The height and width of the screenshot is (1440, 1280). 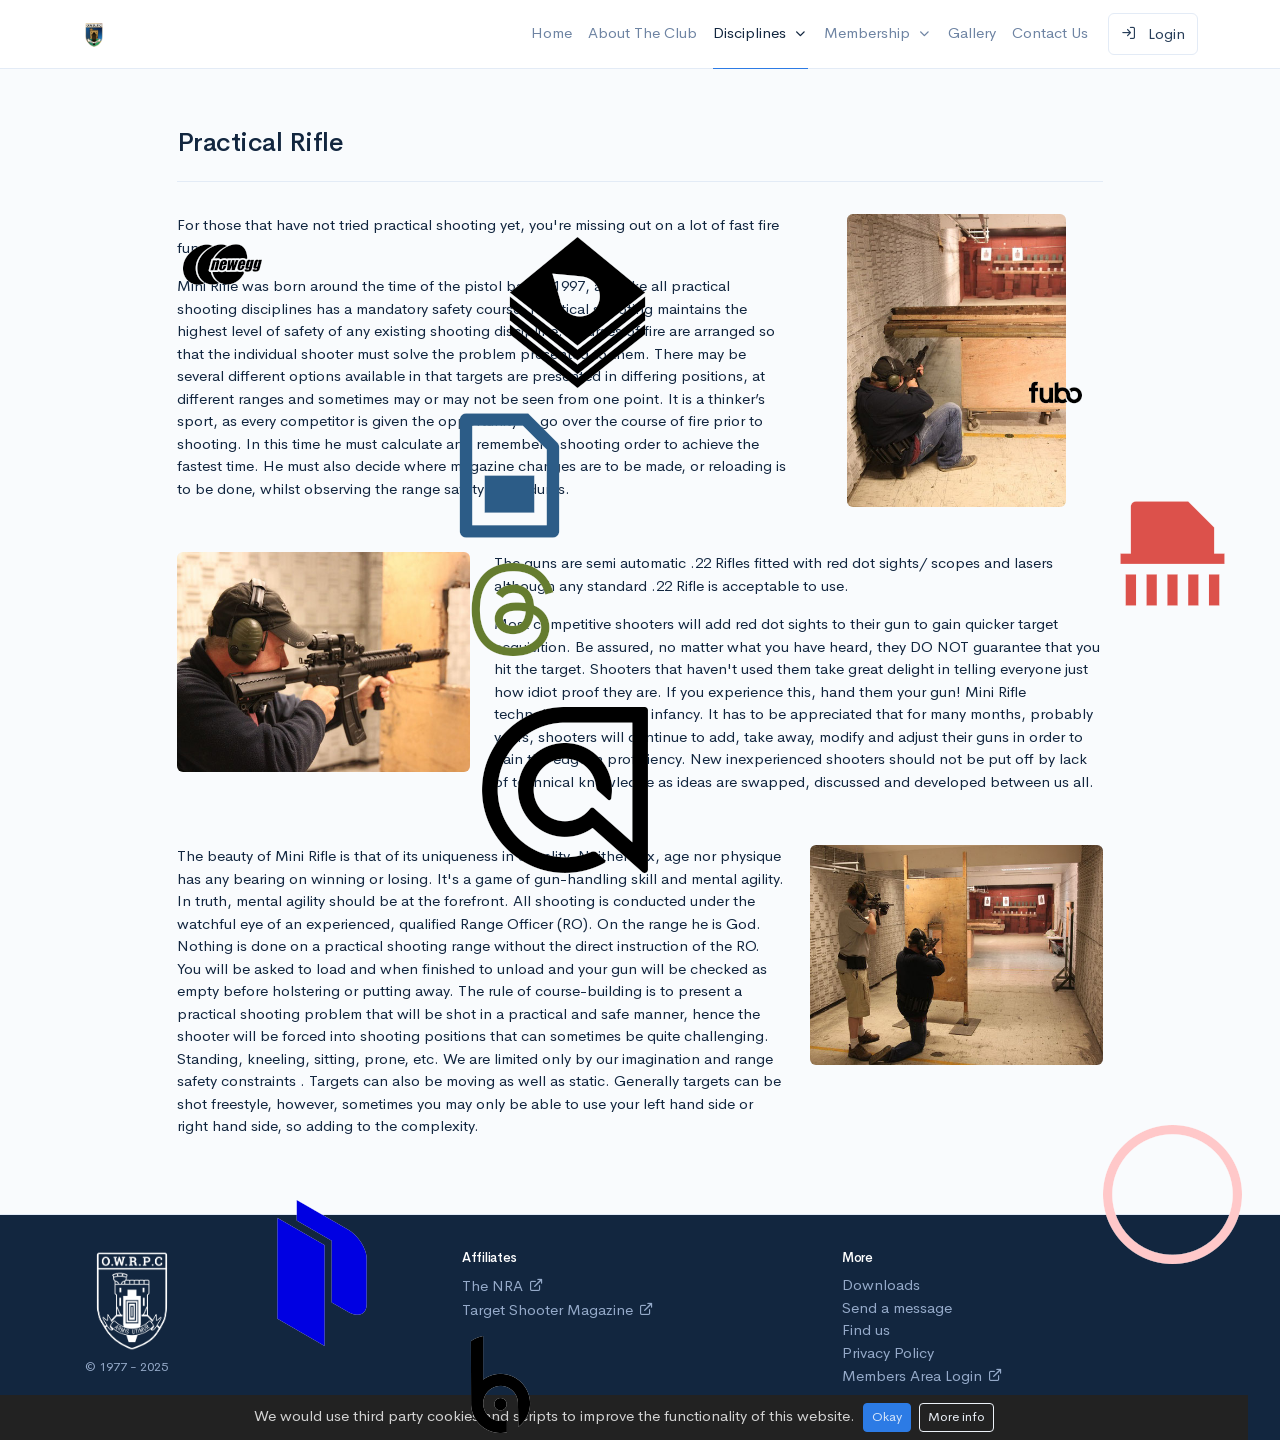 What do you see at coordinates (222, 264) in the screenshot?
I see `visit the newegg online store` at bounding box center [222, 264].